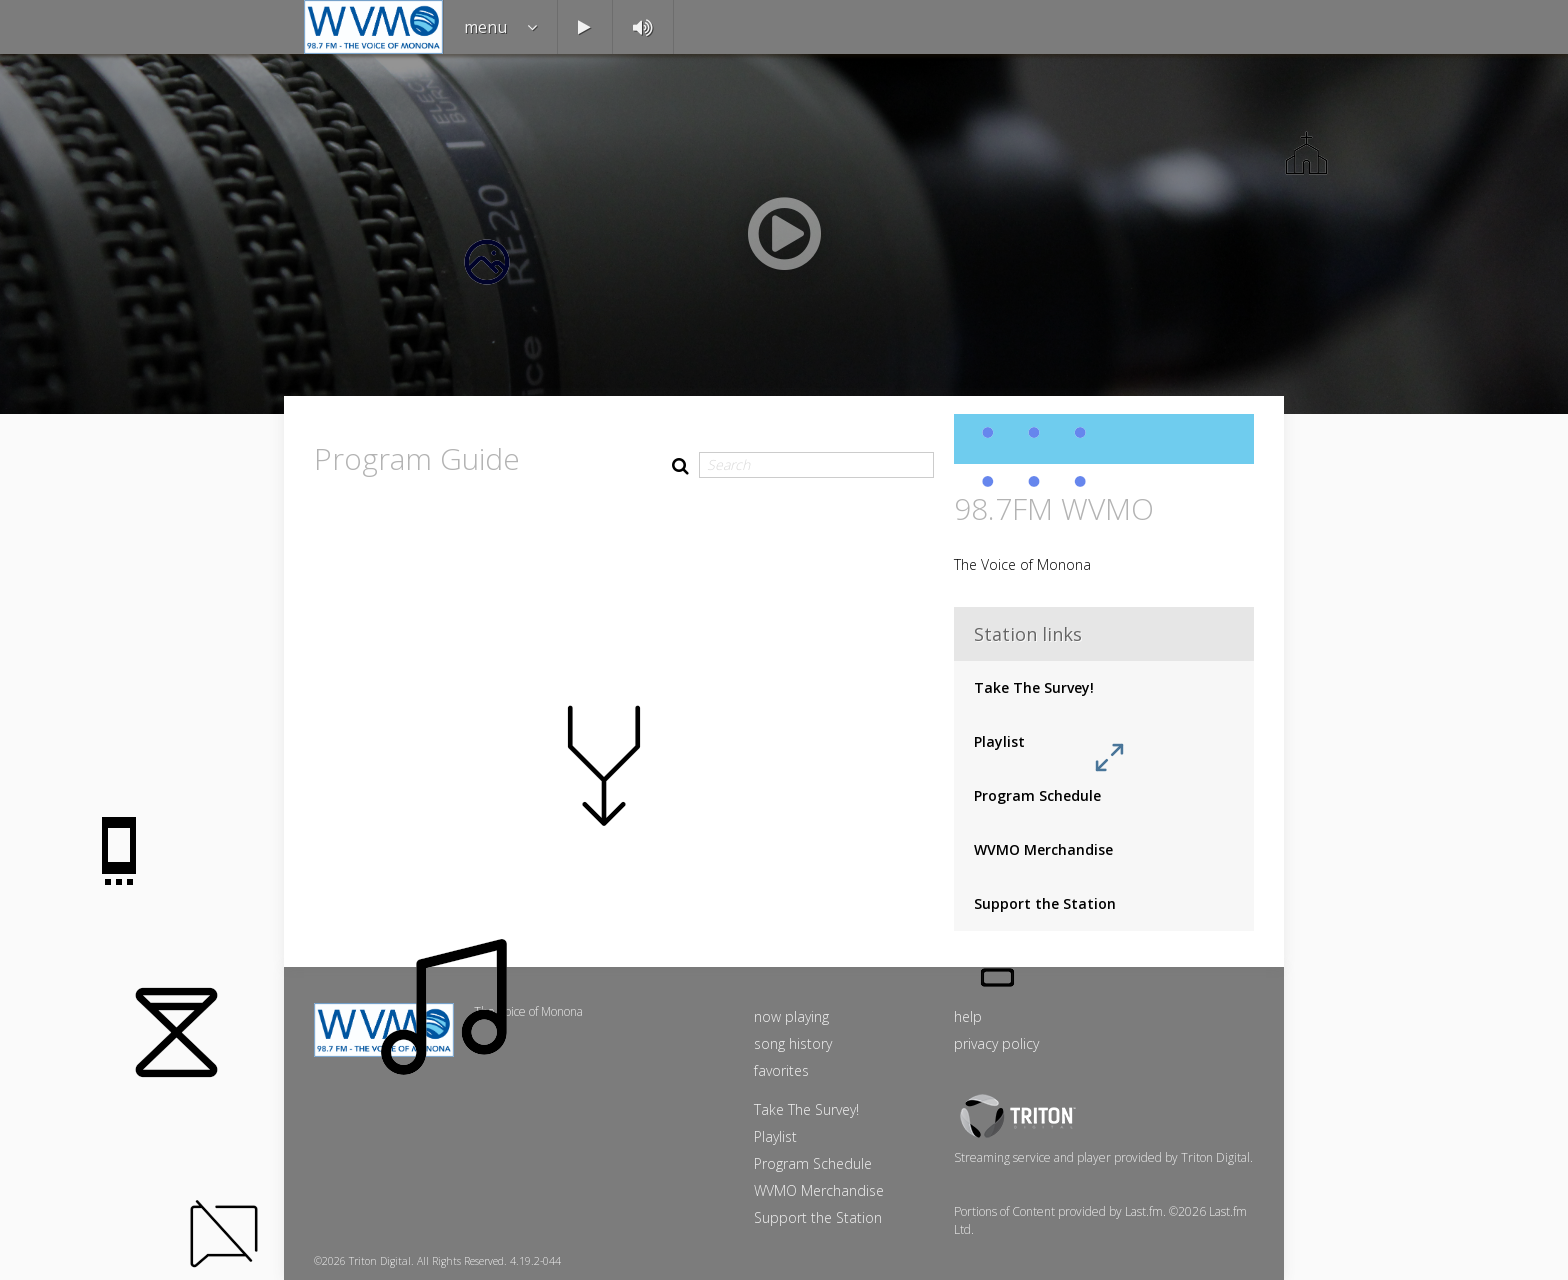  Describe the element at coordinates (487, 262) in the screenshot. I see `view photo gallery` at that location.